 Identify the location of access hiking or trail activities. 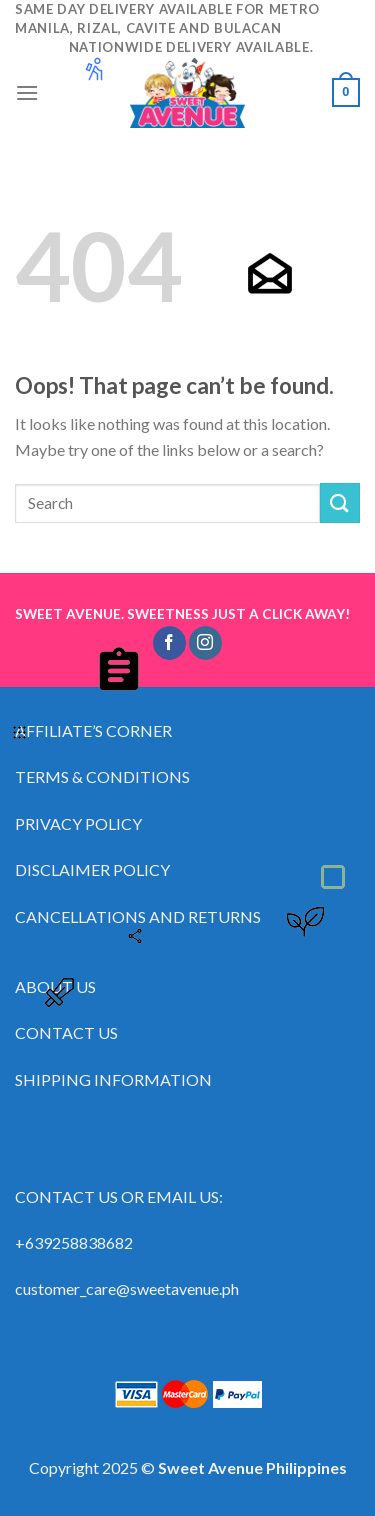
(95, 69).